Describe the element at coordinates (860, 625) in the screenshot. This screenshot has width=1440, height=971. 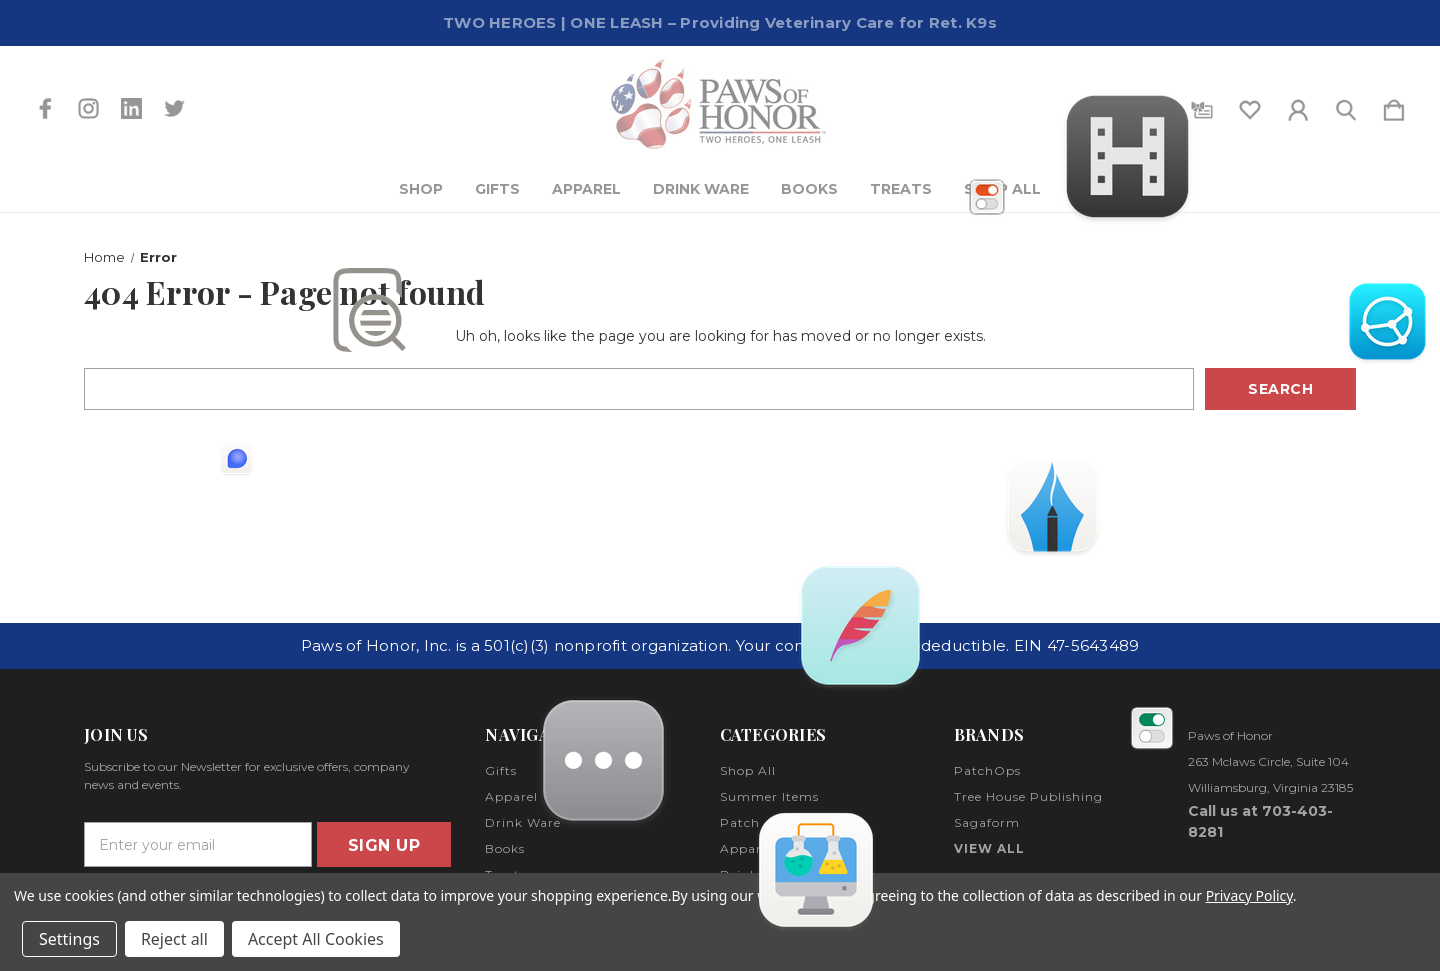
I see `launch apache jmeter application` at that location.